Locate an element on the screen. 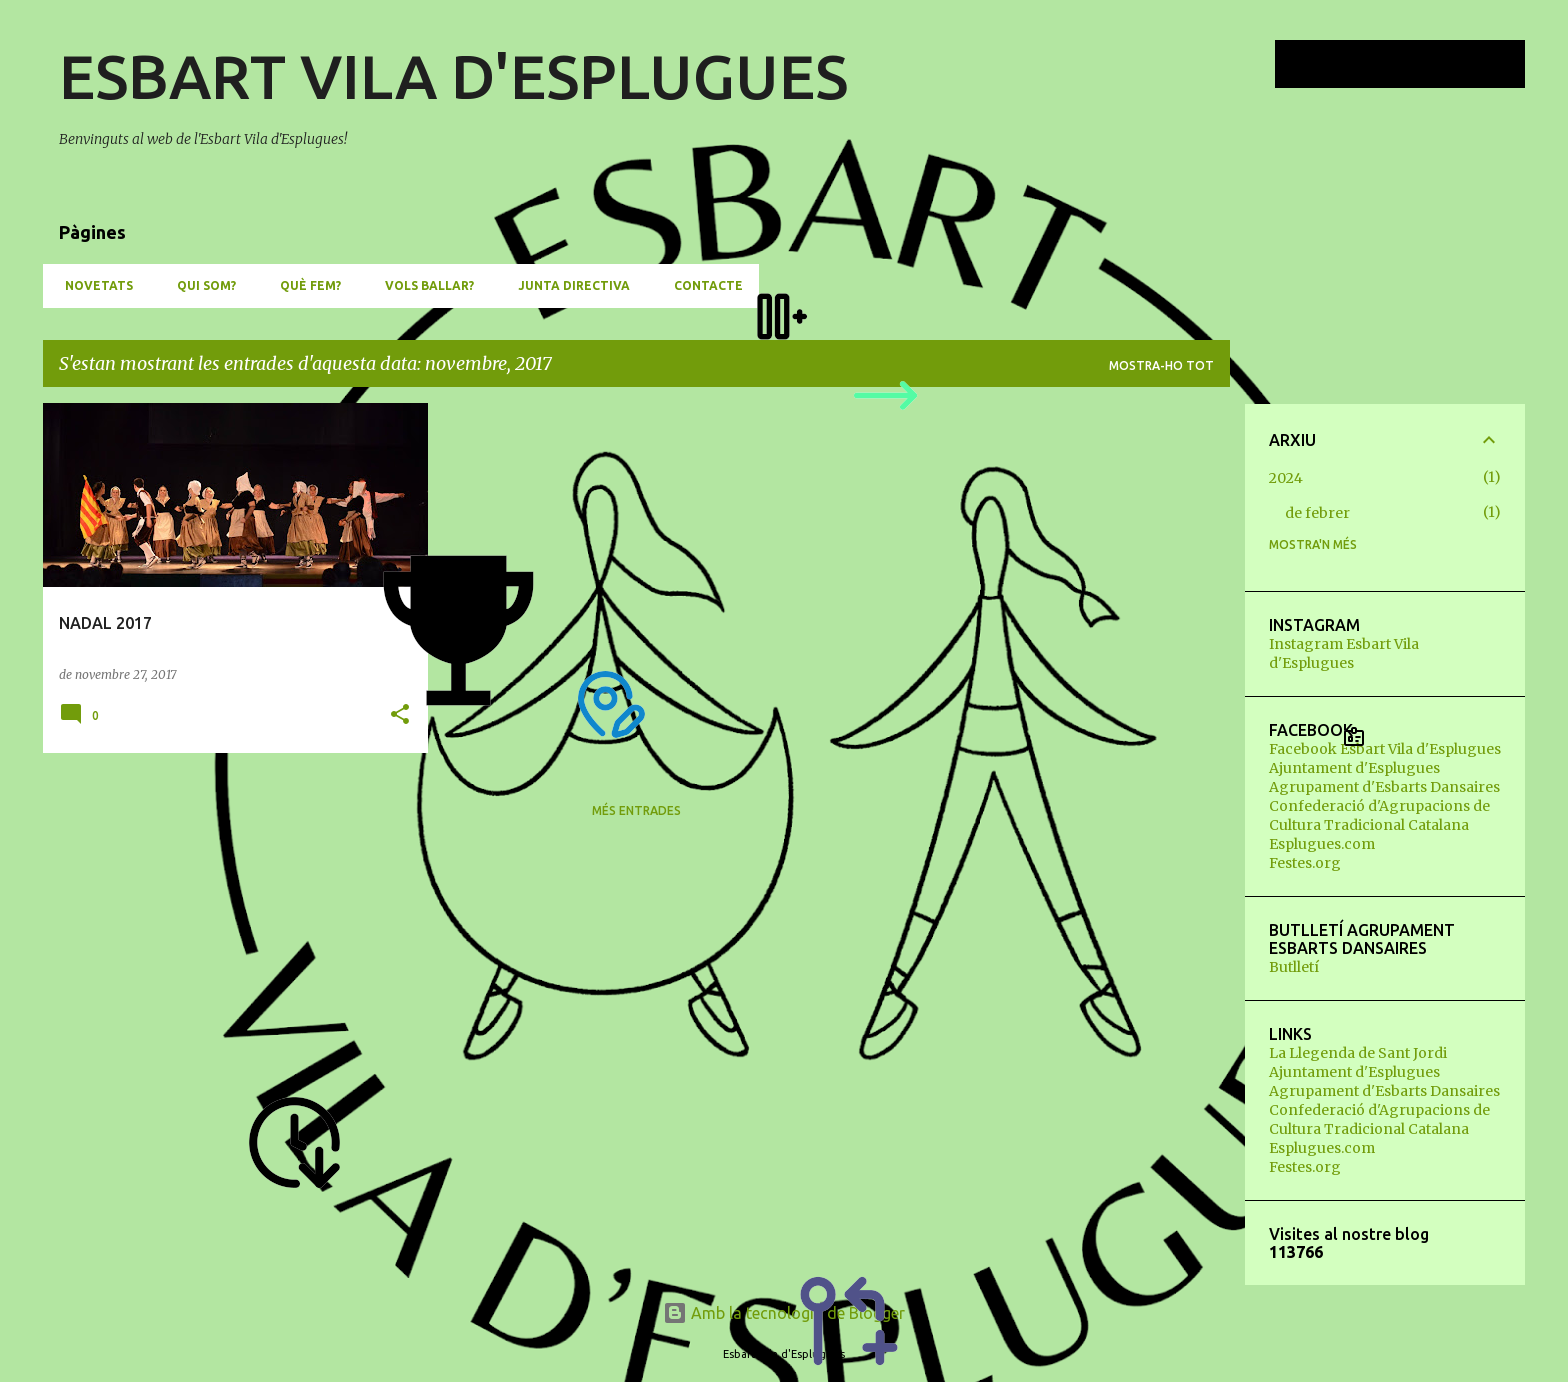 This screenshot has height=1382, width=1568. view your profile or identification is located at coordinates (1354, 737).